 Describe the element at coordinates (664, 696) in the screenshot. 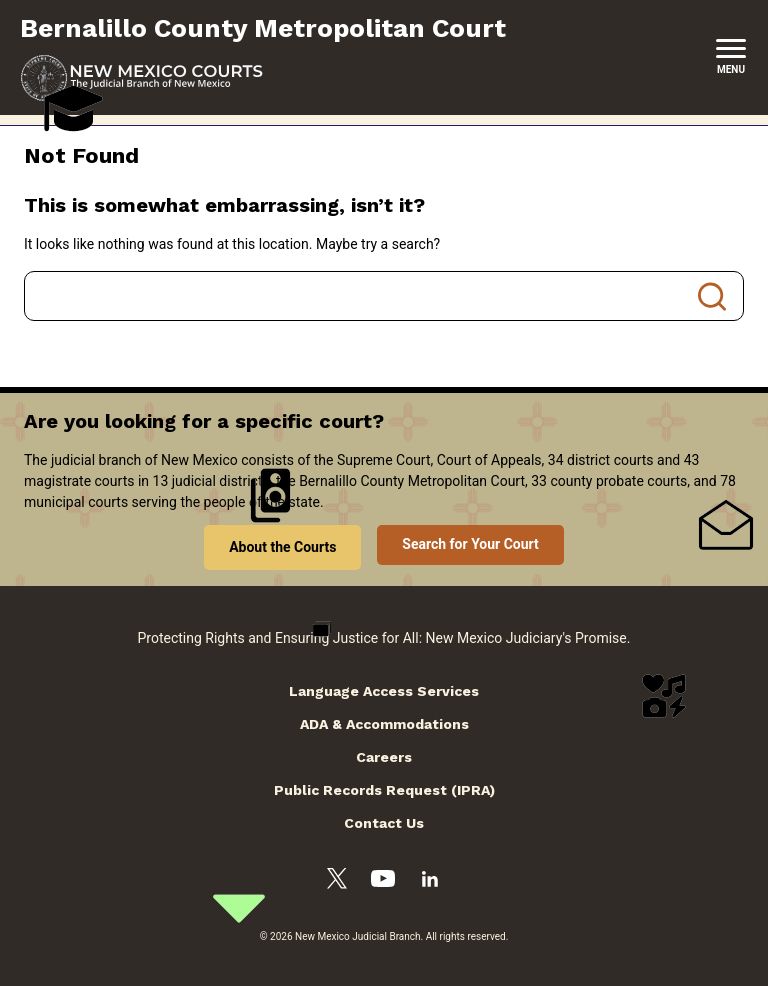

I see `access media and creative tools` at that location.